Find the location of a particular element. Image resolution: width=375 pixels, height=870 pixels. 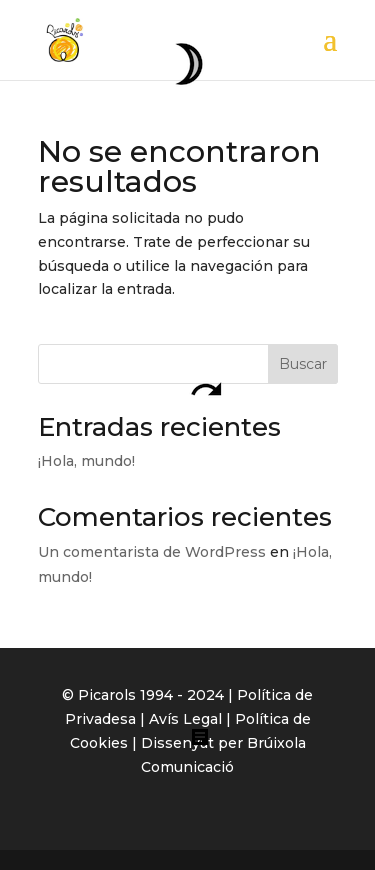

redo the last undone action is located at coordinates (206, 389).